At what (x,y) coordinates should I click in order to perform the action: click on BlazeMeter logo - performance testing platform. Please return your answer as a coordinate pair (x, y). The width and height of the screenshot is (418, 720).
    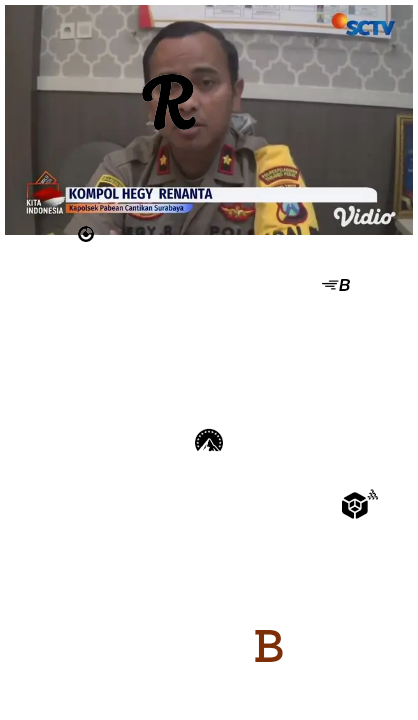
    Looking at the image, I should click on (336, 285).